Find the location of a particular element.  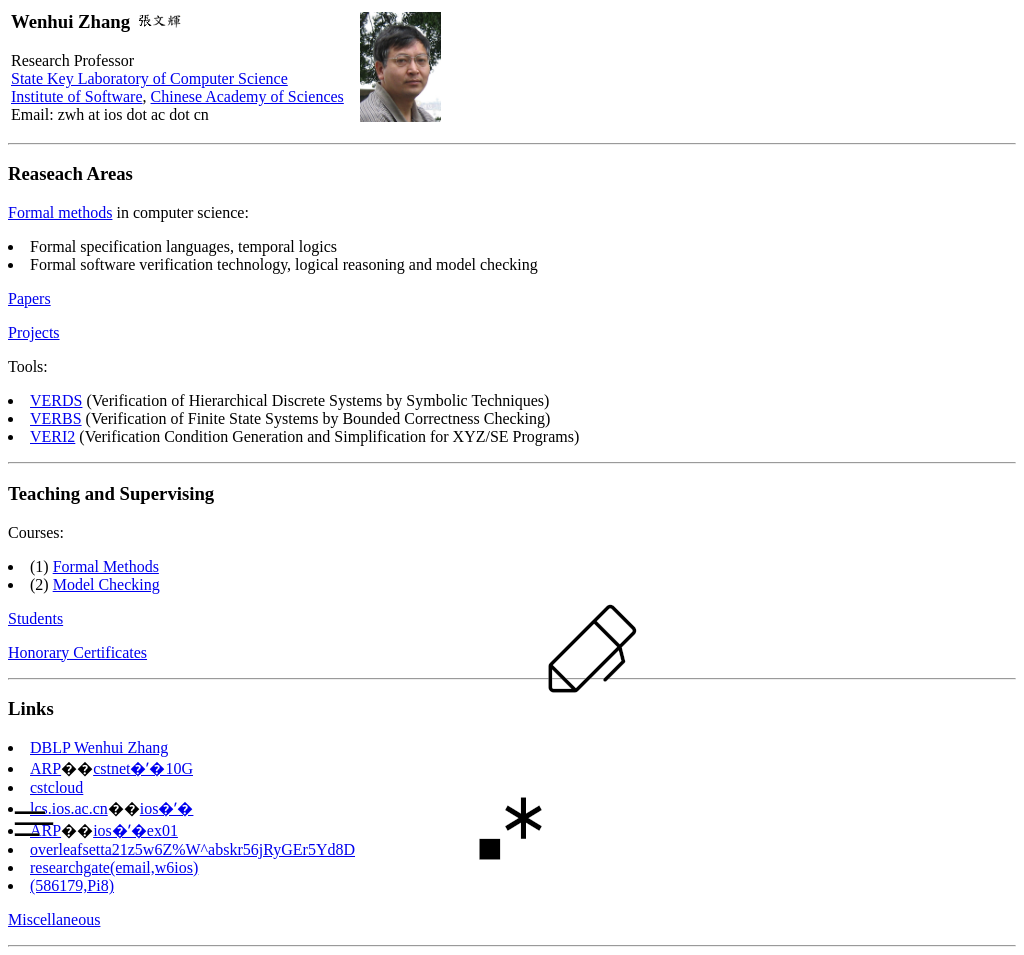

edit or modify content is located at coordinates (590, 650).